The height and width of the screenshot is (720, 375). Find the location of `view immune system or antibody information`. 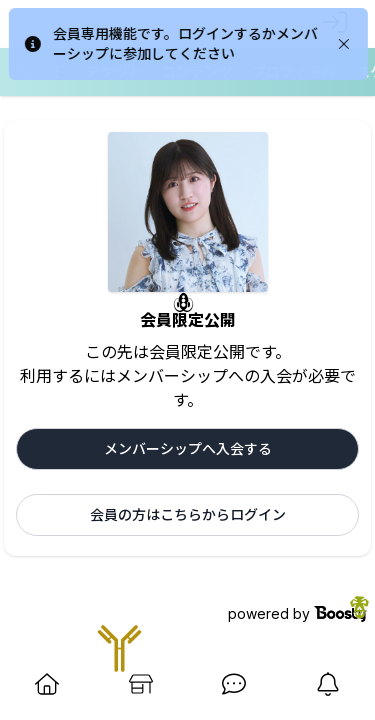

view immune system or antibody information is located at coordinates (119, 648).